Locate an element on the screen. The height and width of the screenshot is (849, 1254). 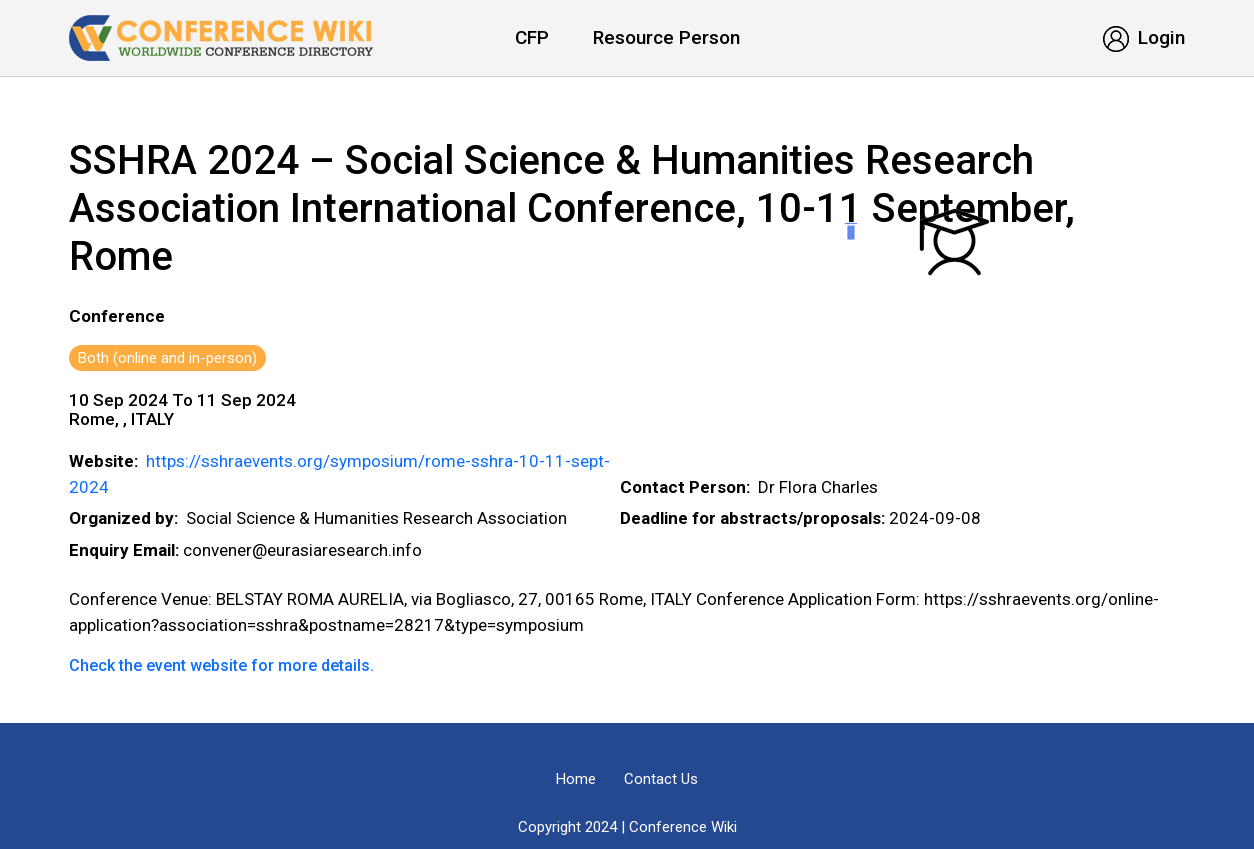
view student profile or account is located at coordinates (954, 243).